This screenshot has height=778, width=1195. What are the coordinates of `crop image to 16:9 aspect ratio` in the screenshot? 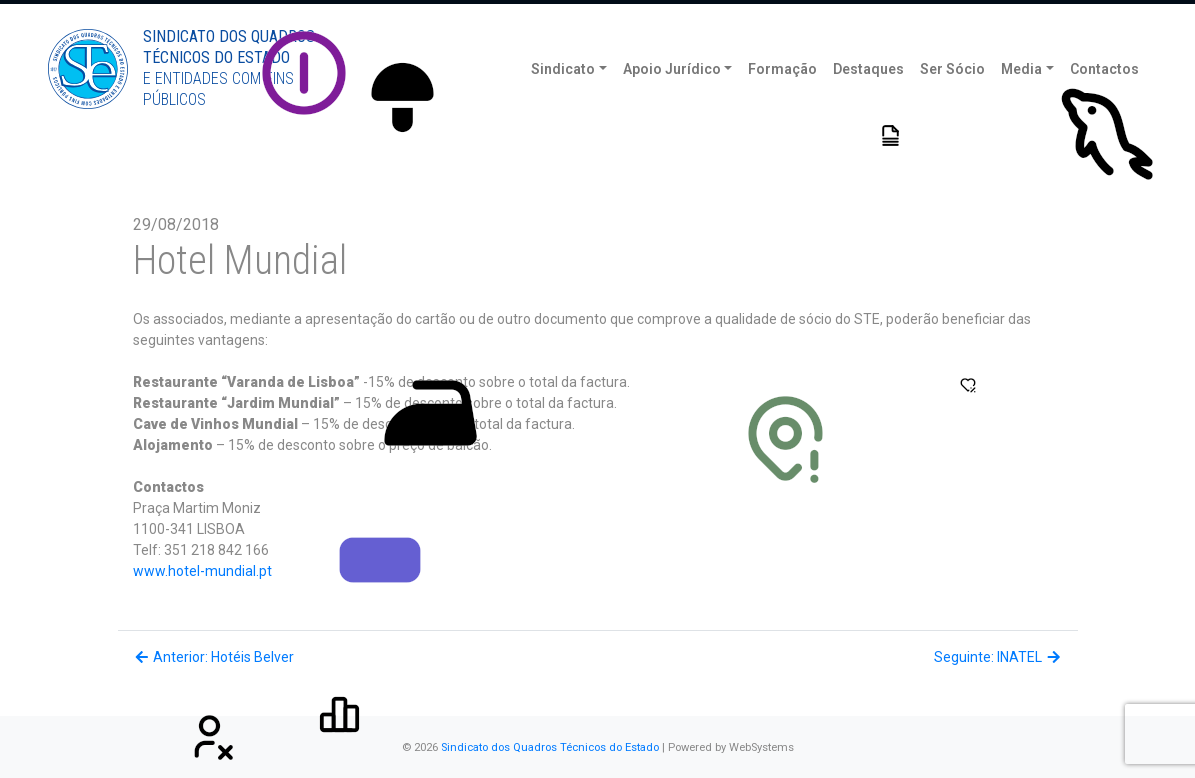 It's located at (380, 560).